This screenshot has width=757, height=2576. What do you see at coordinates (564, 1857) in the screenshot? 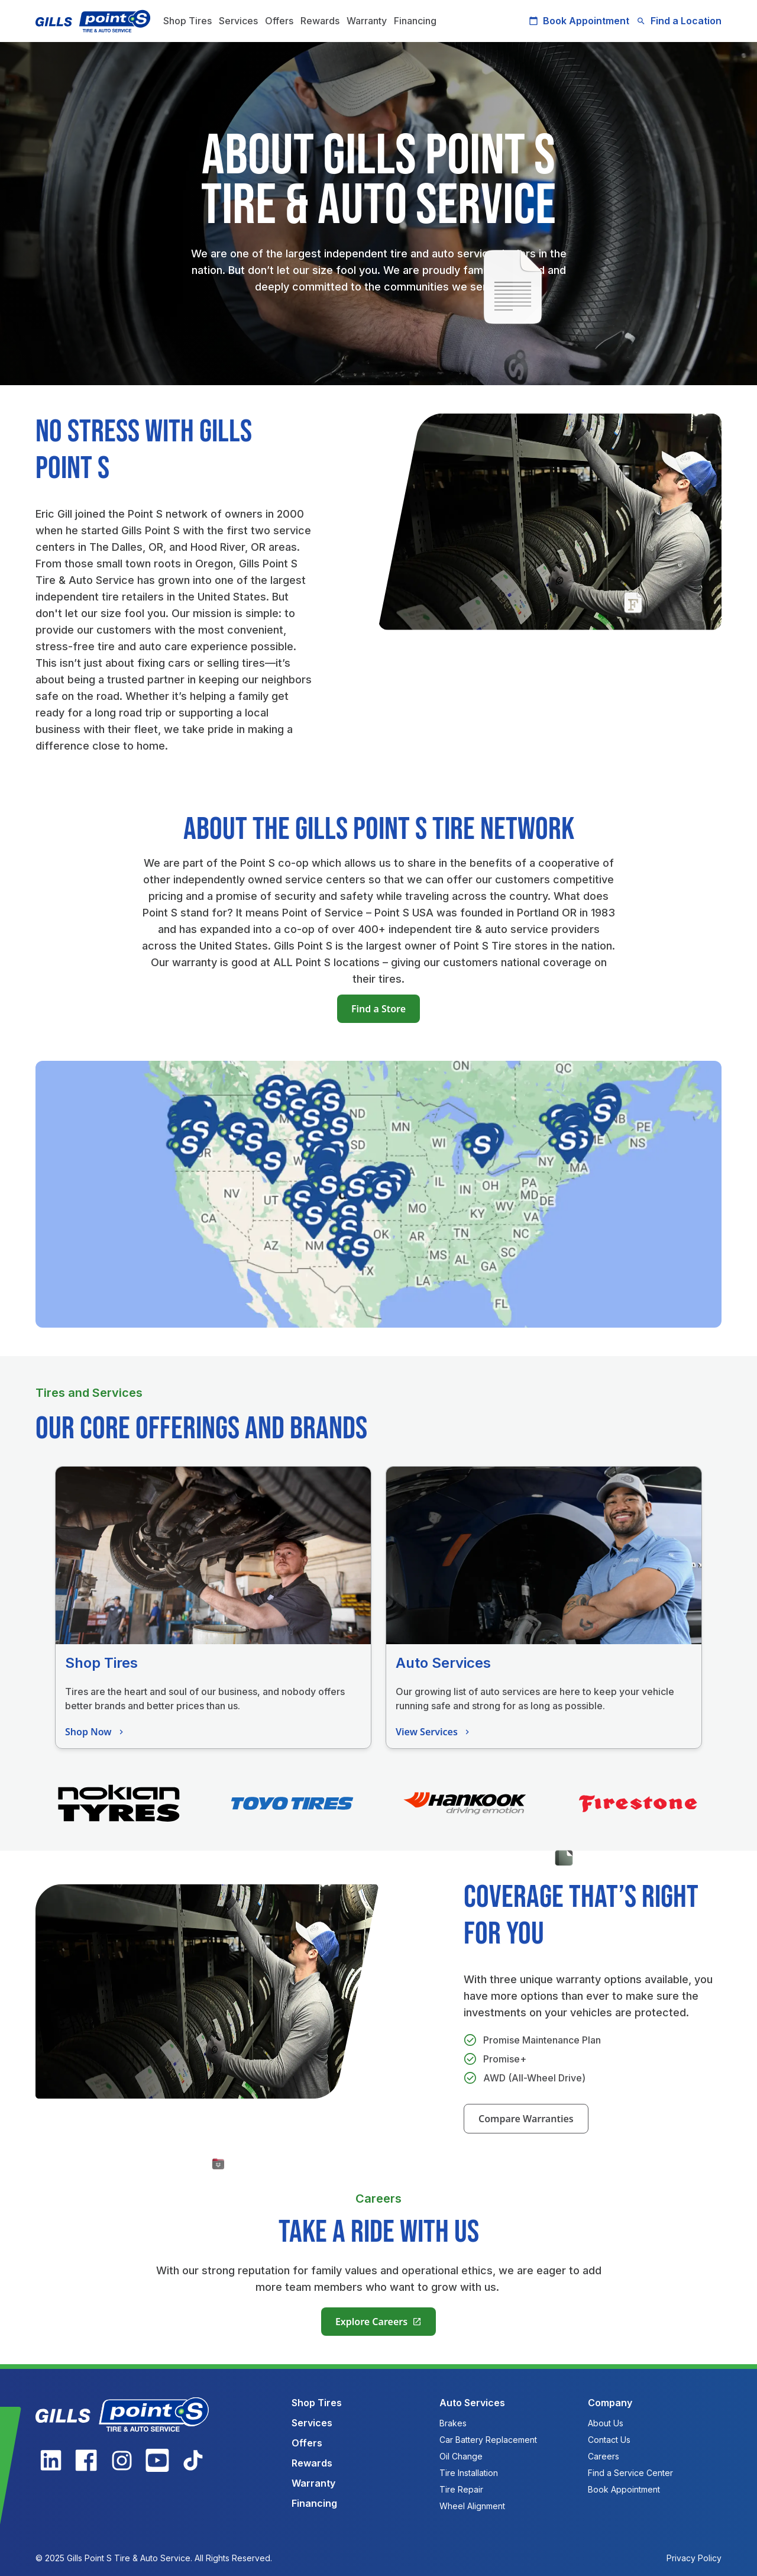
I see `change desktop wallpaper settings` at bounding box center [564, 1857].